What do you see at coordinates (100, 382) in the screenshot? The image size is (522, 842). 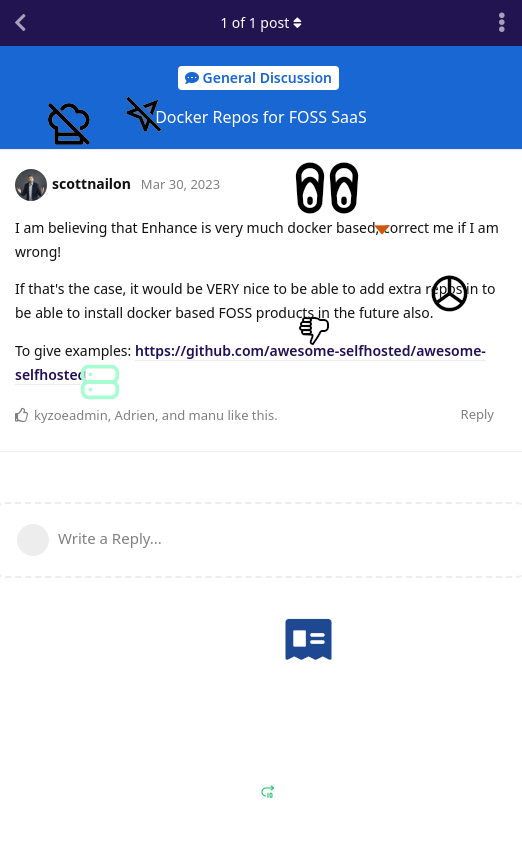 I see `view server status` at bounding box center [100, 382].